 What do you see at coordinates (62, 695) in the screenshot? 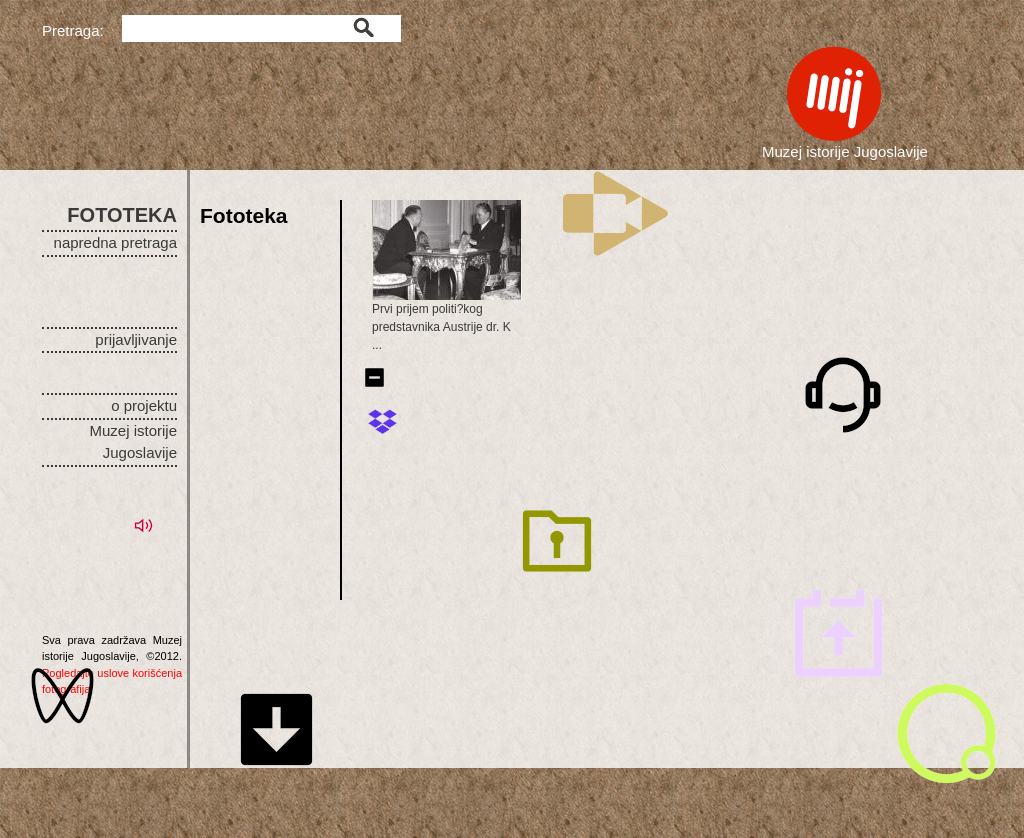
I see `open wechat channels` at bounding box center [62, 695].